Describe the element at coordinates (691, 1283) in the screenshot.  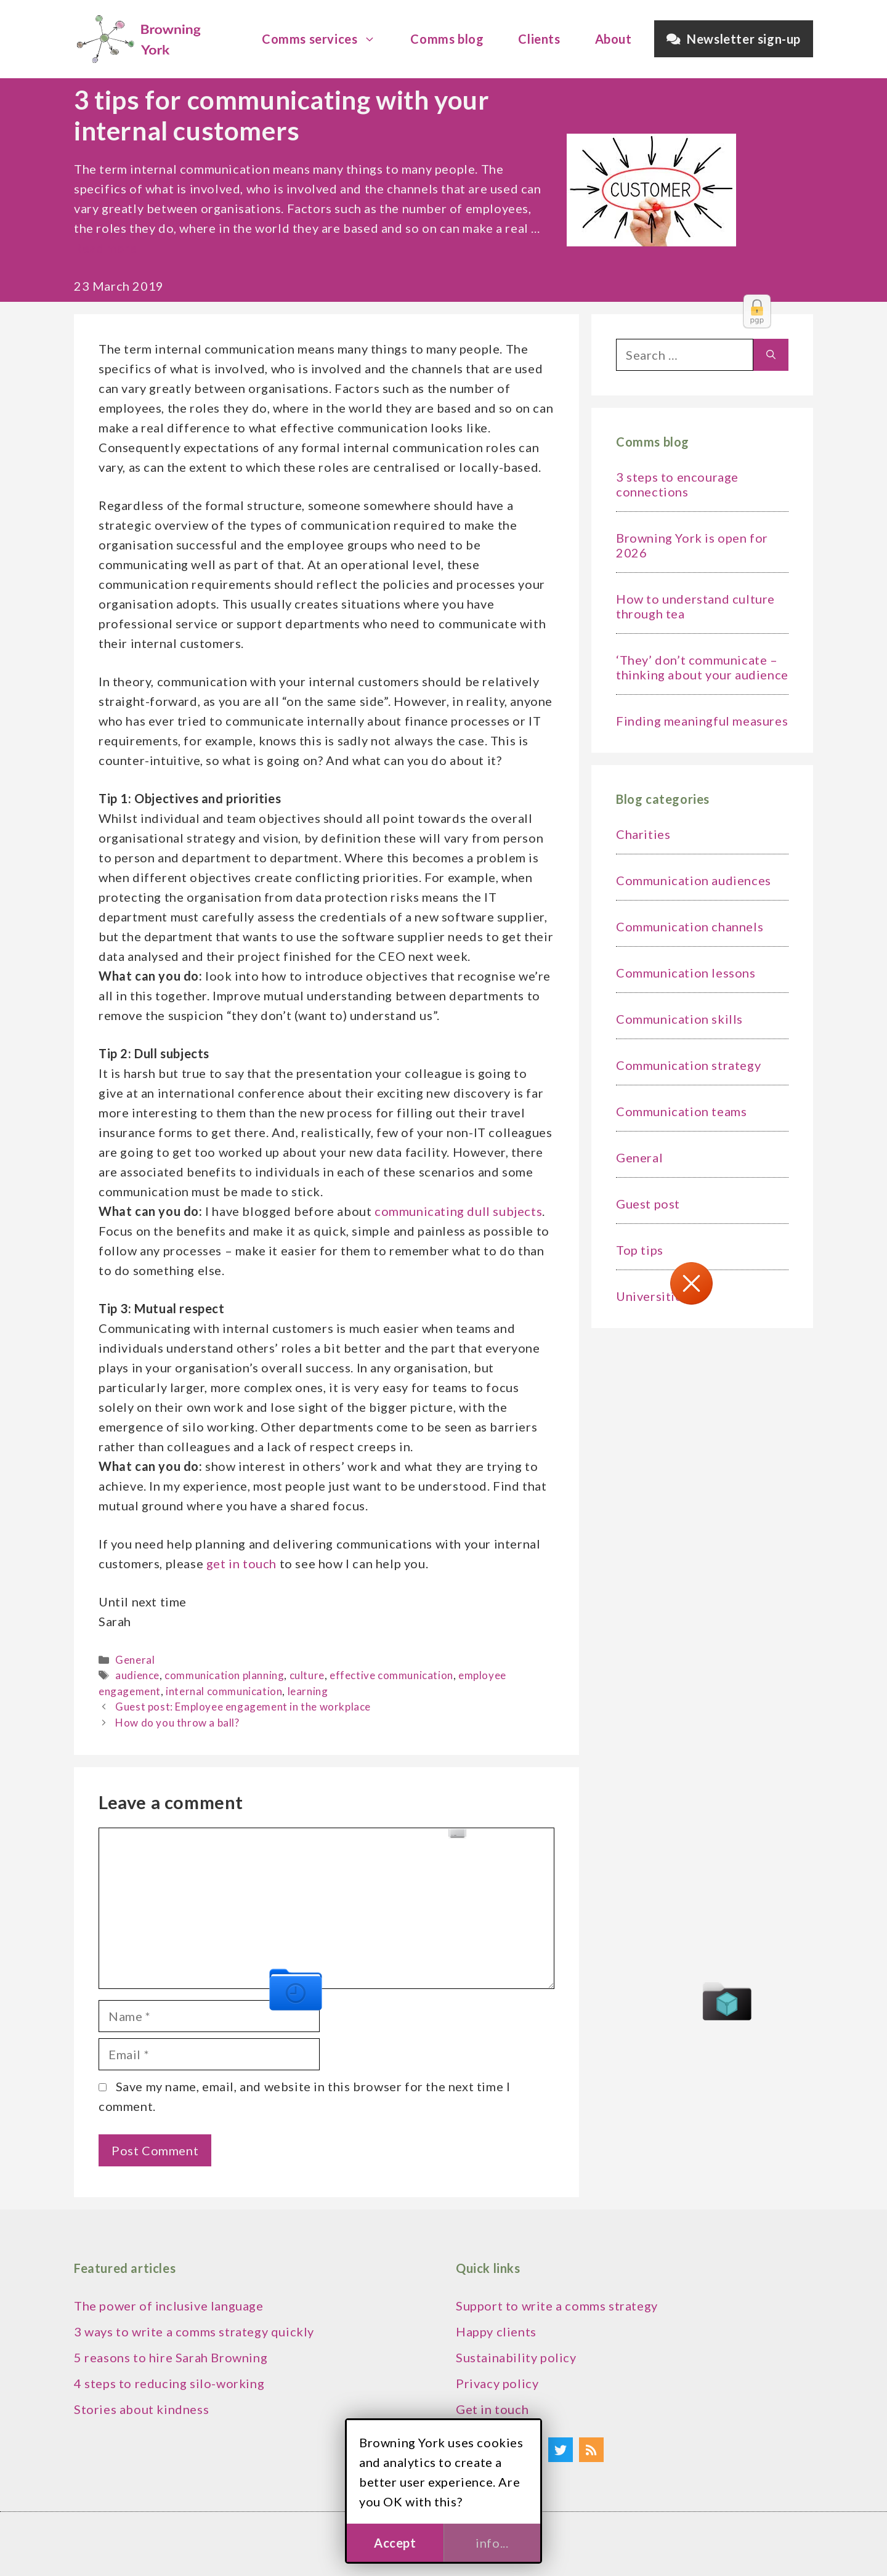
I see `indicates an error or failed action` at that location.